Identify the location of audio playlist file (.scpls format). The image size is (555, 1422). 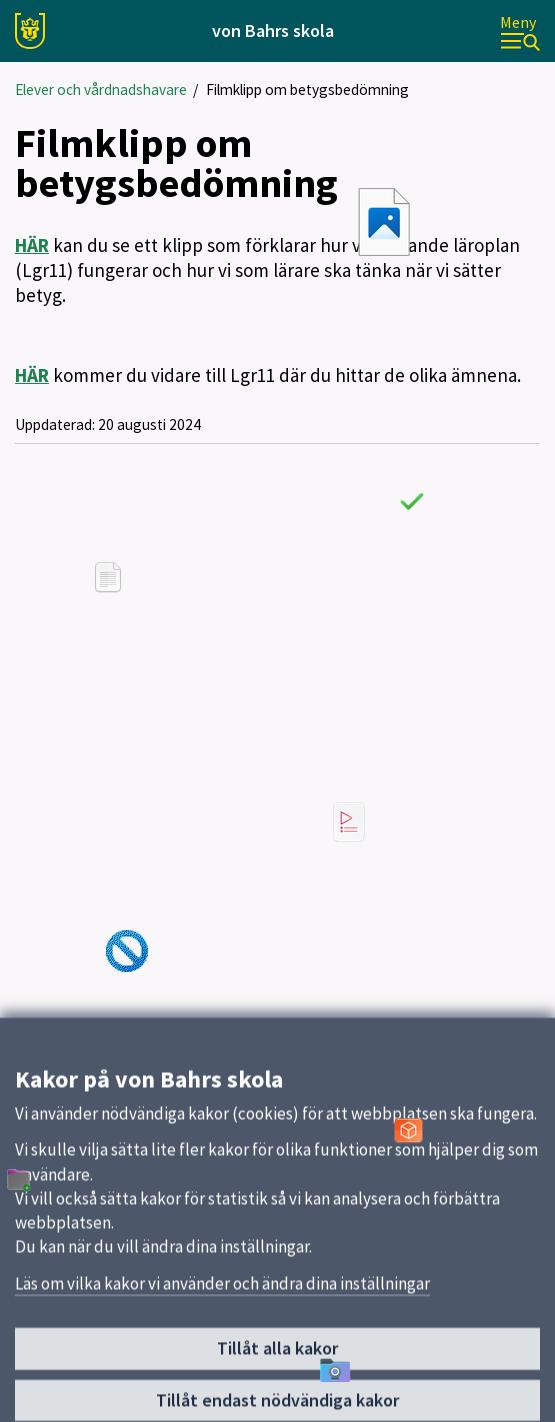
(349, 822).